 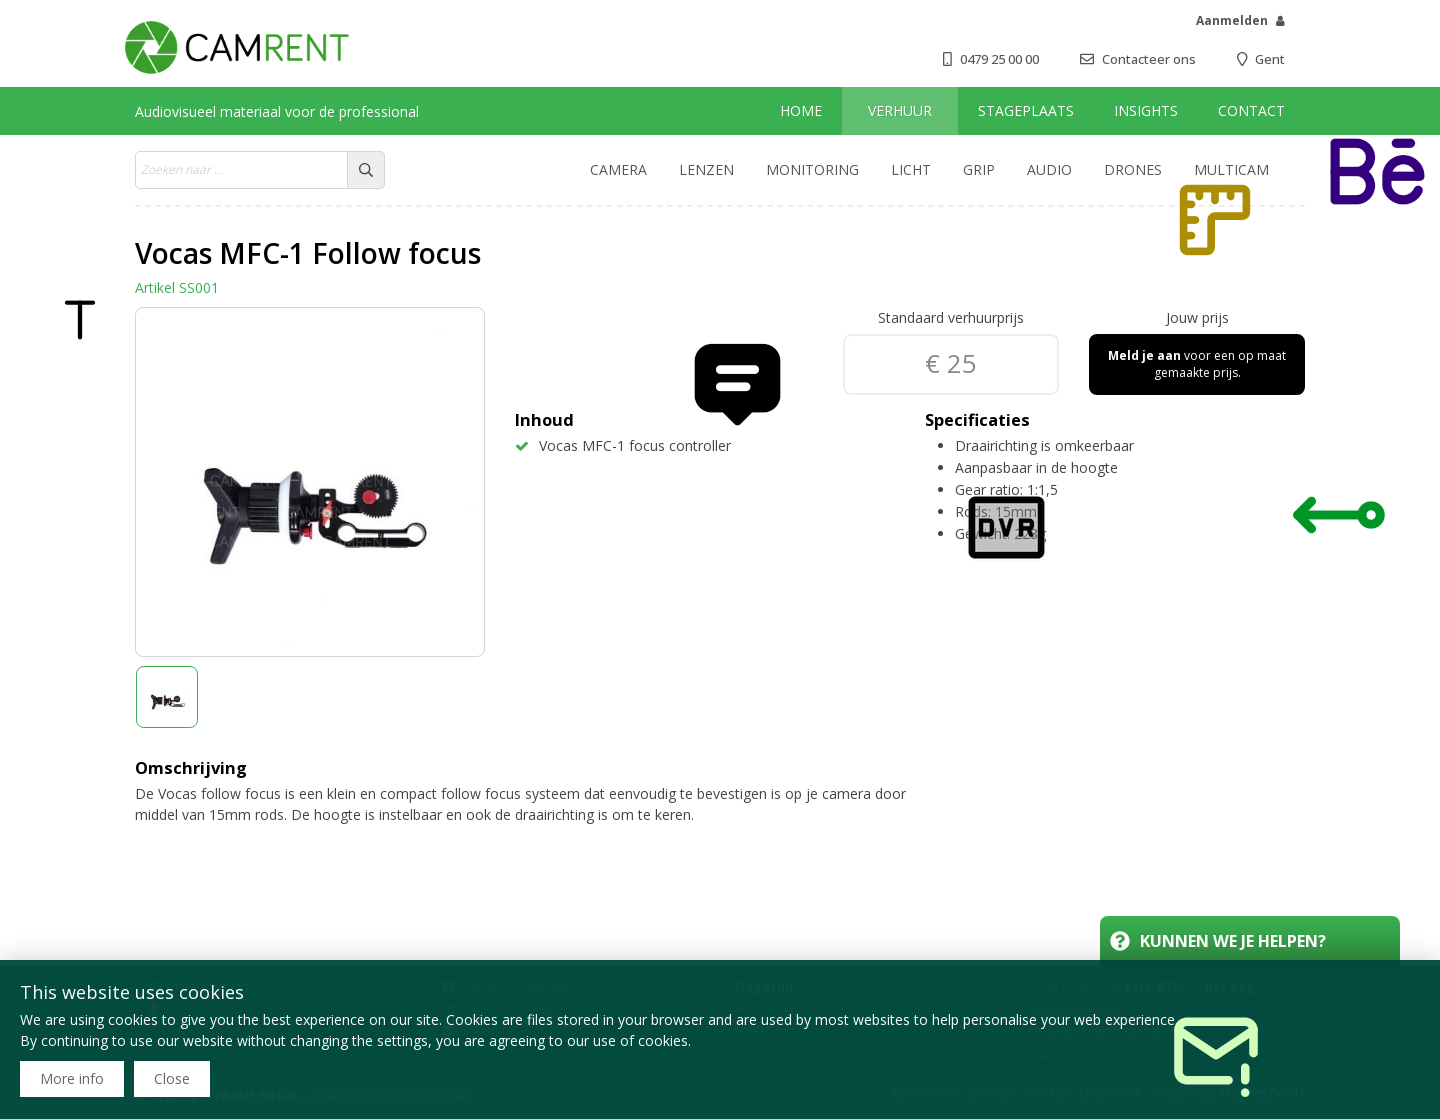 I want to click on go back to the previous screen, so click(x=1339, y=515).